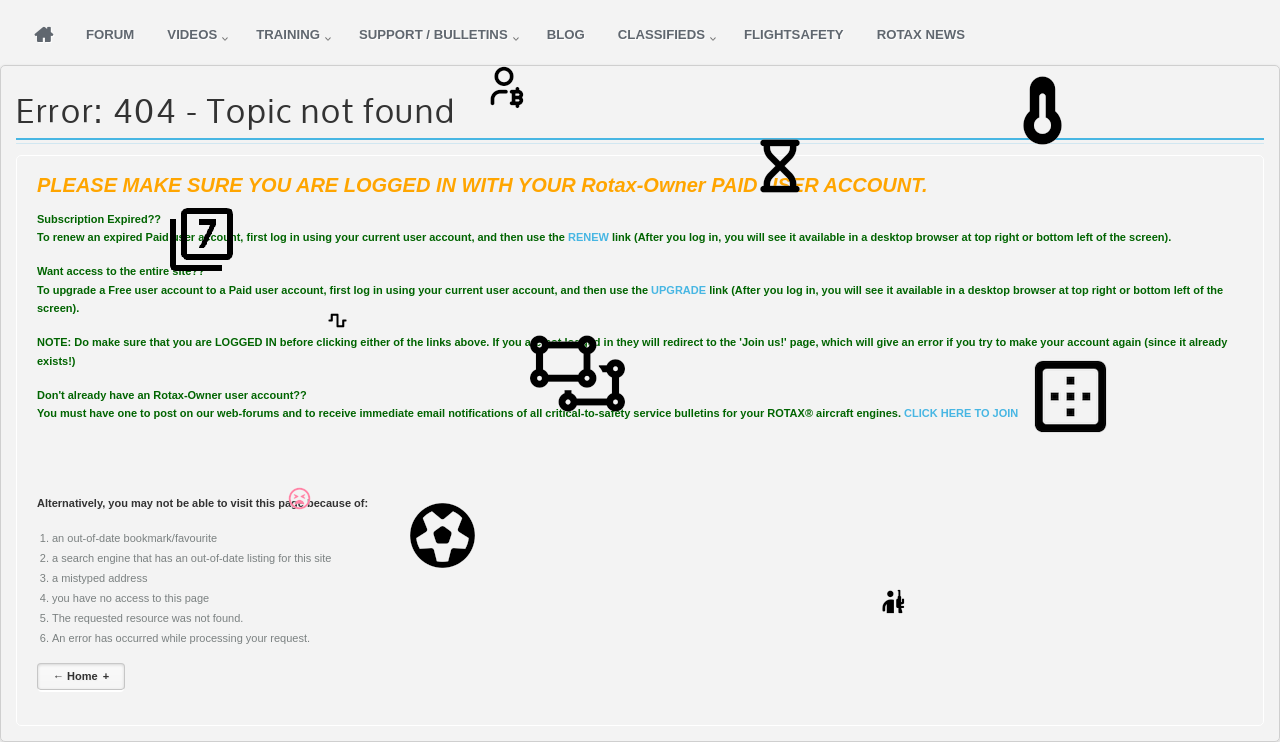 Image resolution: width=1280 pixels, height=742 pixels. Describe the element at coordinates (1042, 110) in the screenshot. I see `indicates high temperature reading` at that location.